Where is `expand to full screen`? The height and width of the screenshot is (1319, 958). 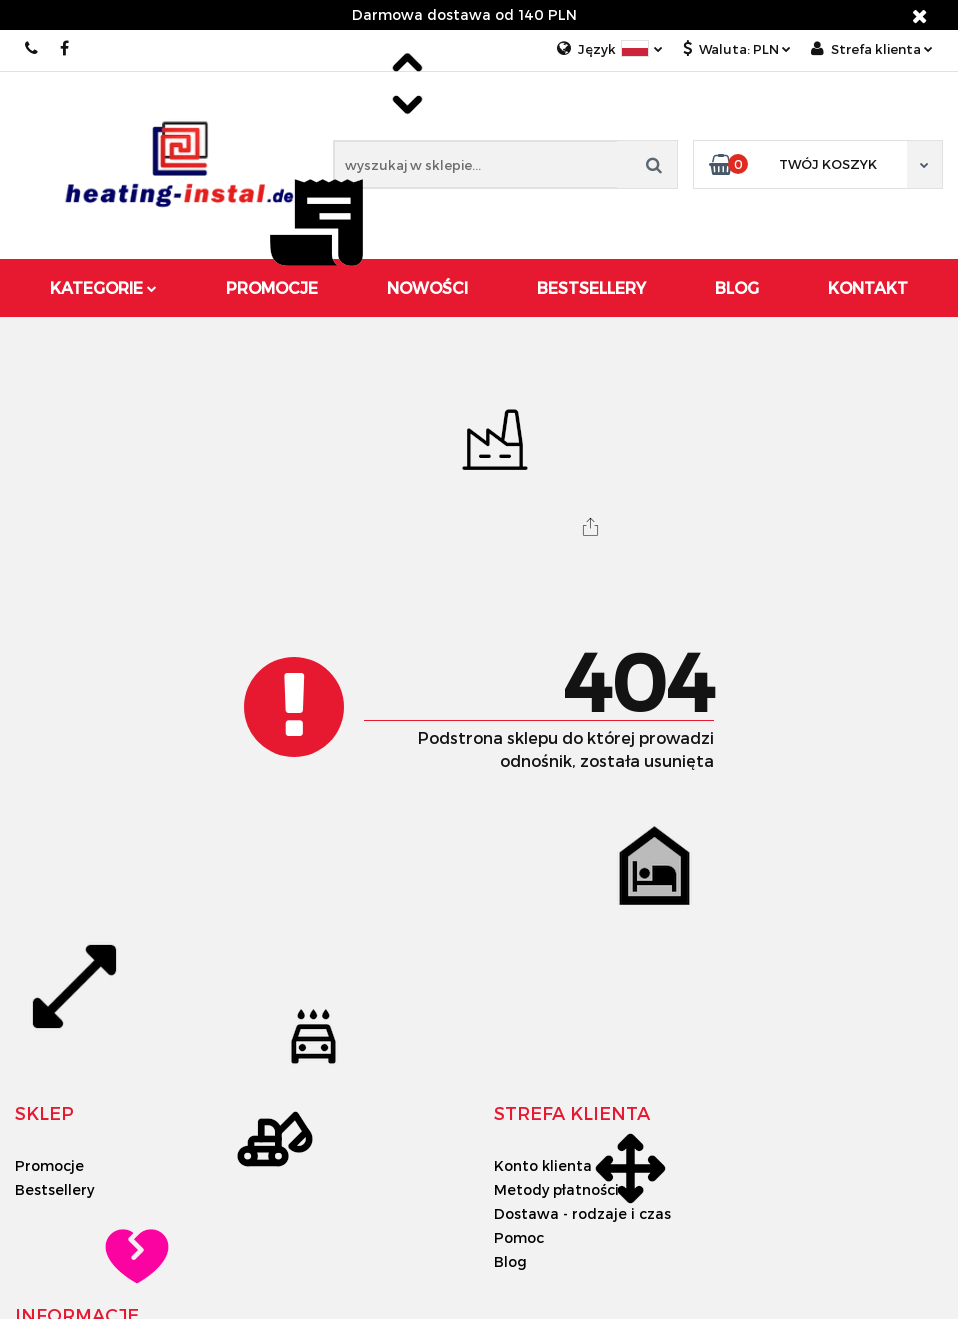
expand to full screen is located at coordinates (74, 986).